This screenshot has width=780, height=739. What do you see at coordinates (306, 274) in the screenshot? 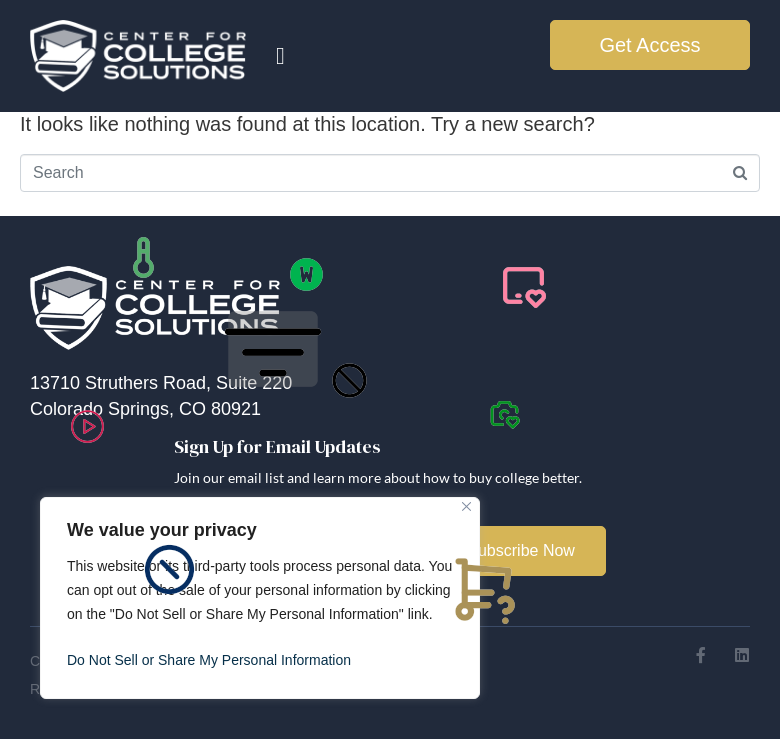
I see `Wikipedia or Wikimedia app shortcut` at bounding box center [306, 274].